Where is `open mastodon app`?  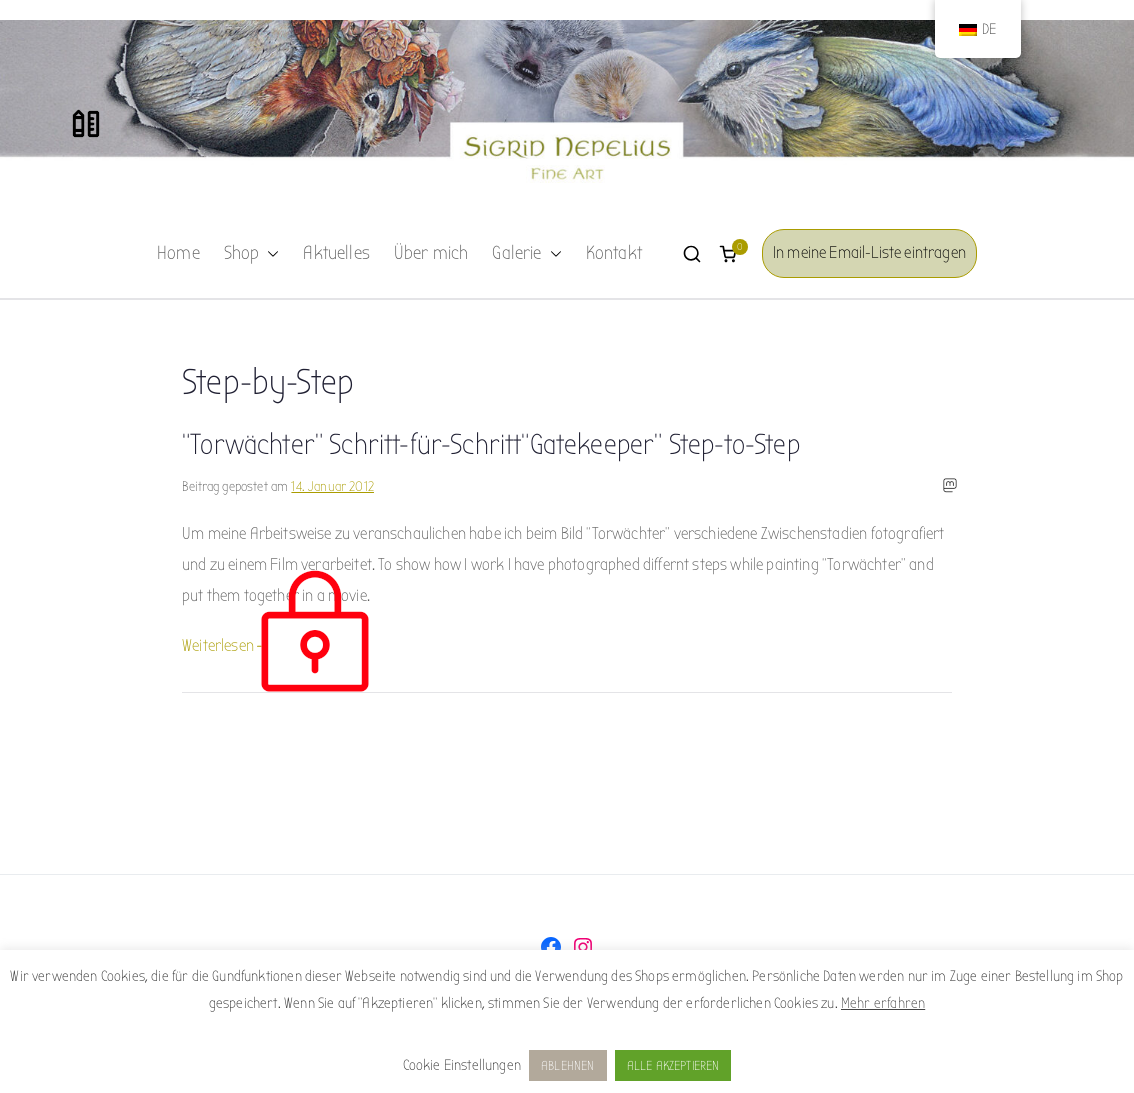 open mastodon app is located at coordinates (950, 485).